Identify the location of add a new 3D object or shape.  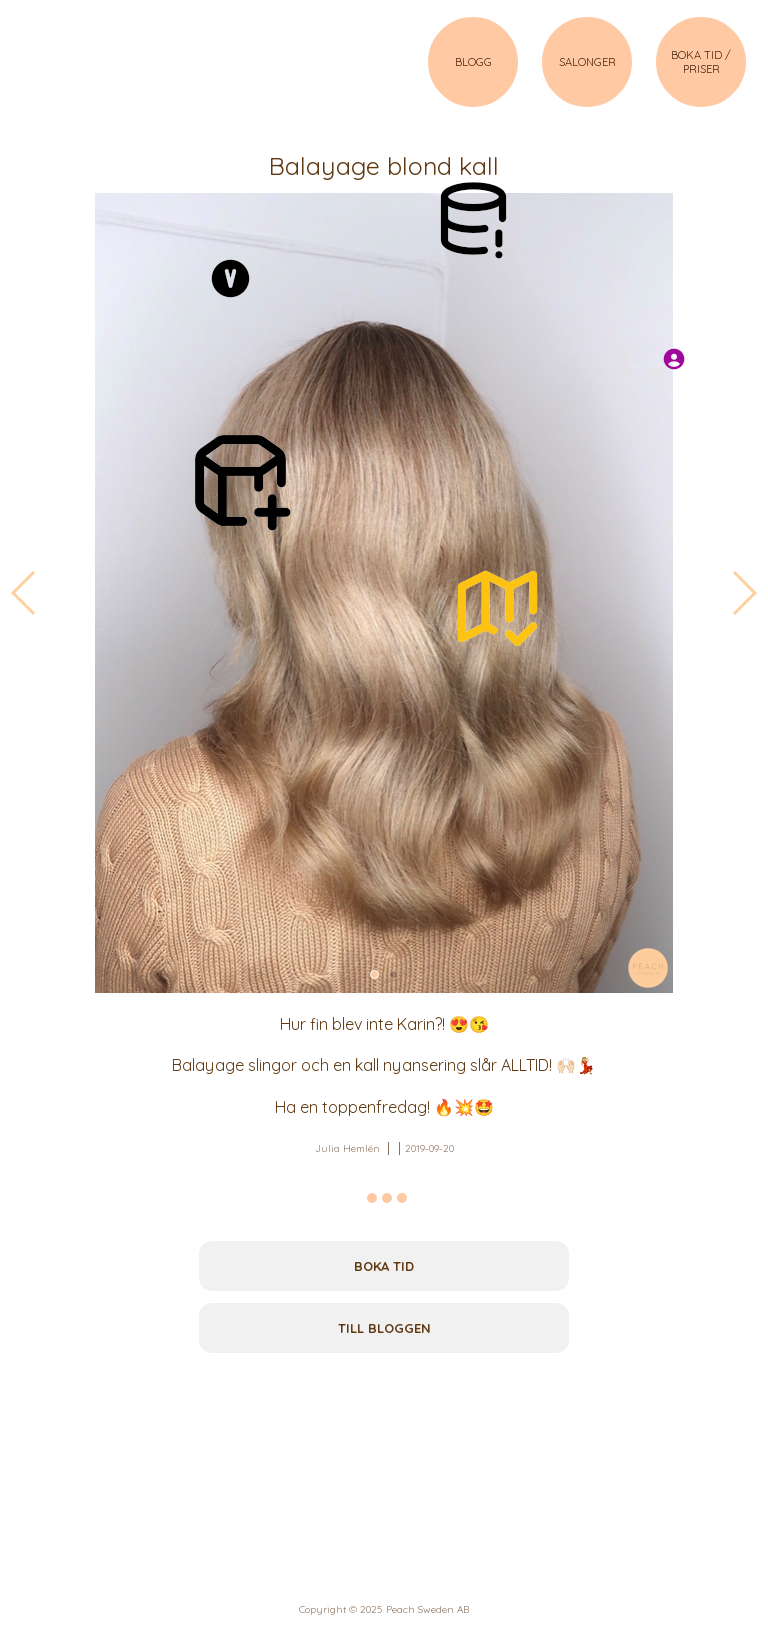
(240, 480).